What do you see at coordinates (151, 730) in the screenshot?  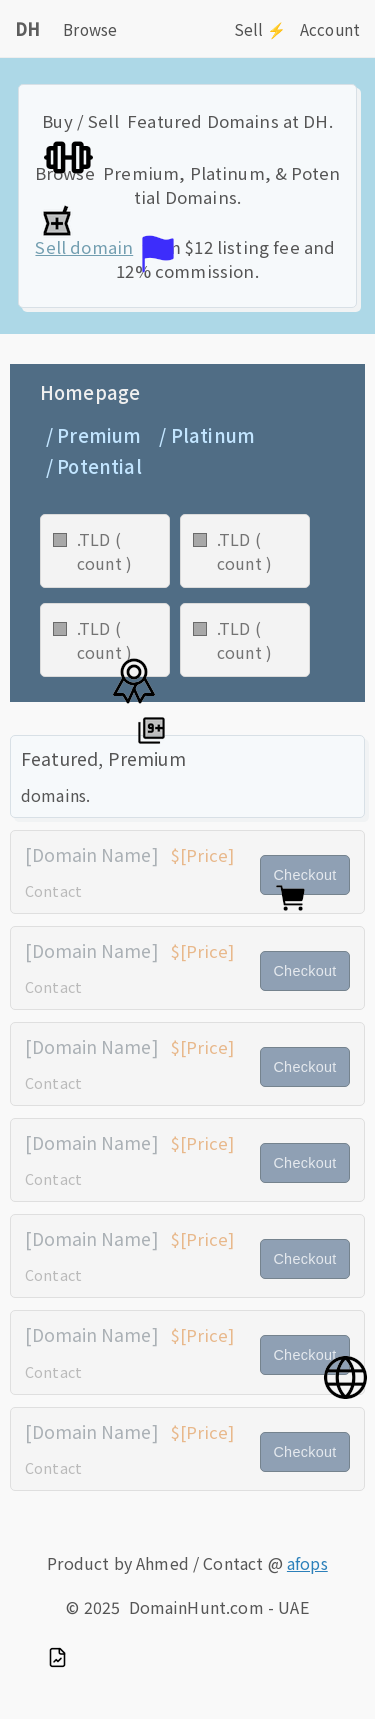 I see `indicates 9 or more items in a stack or collection` at bounding box center [151, 730].